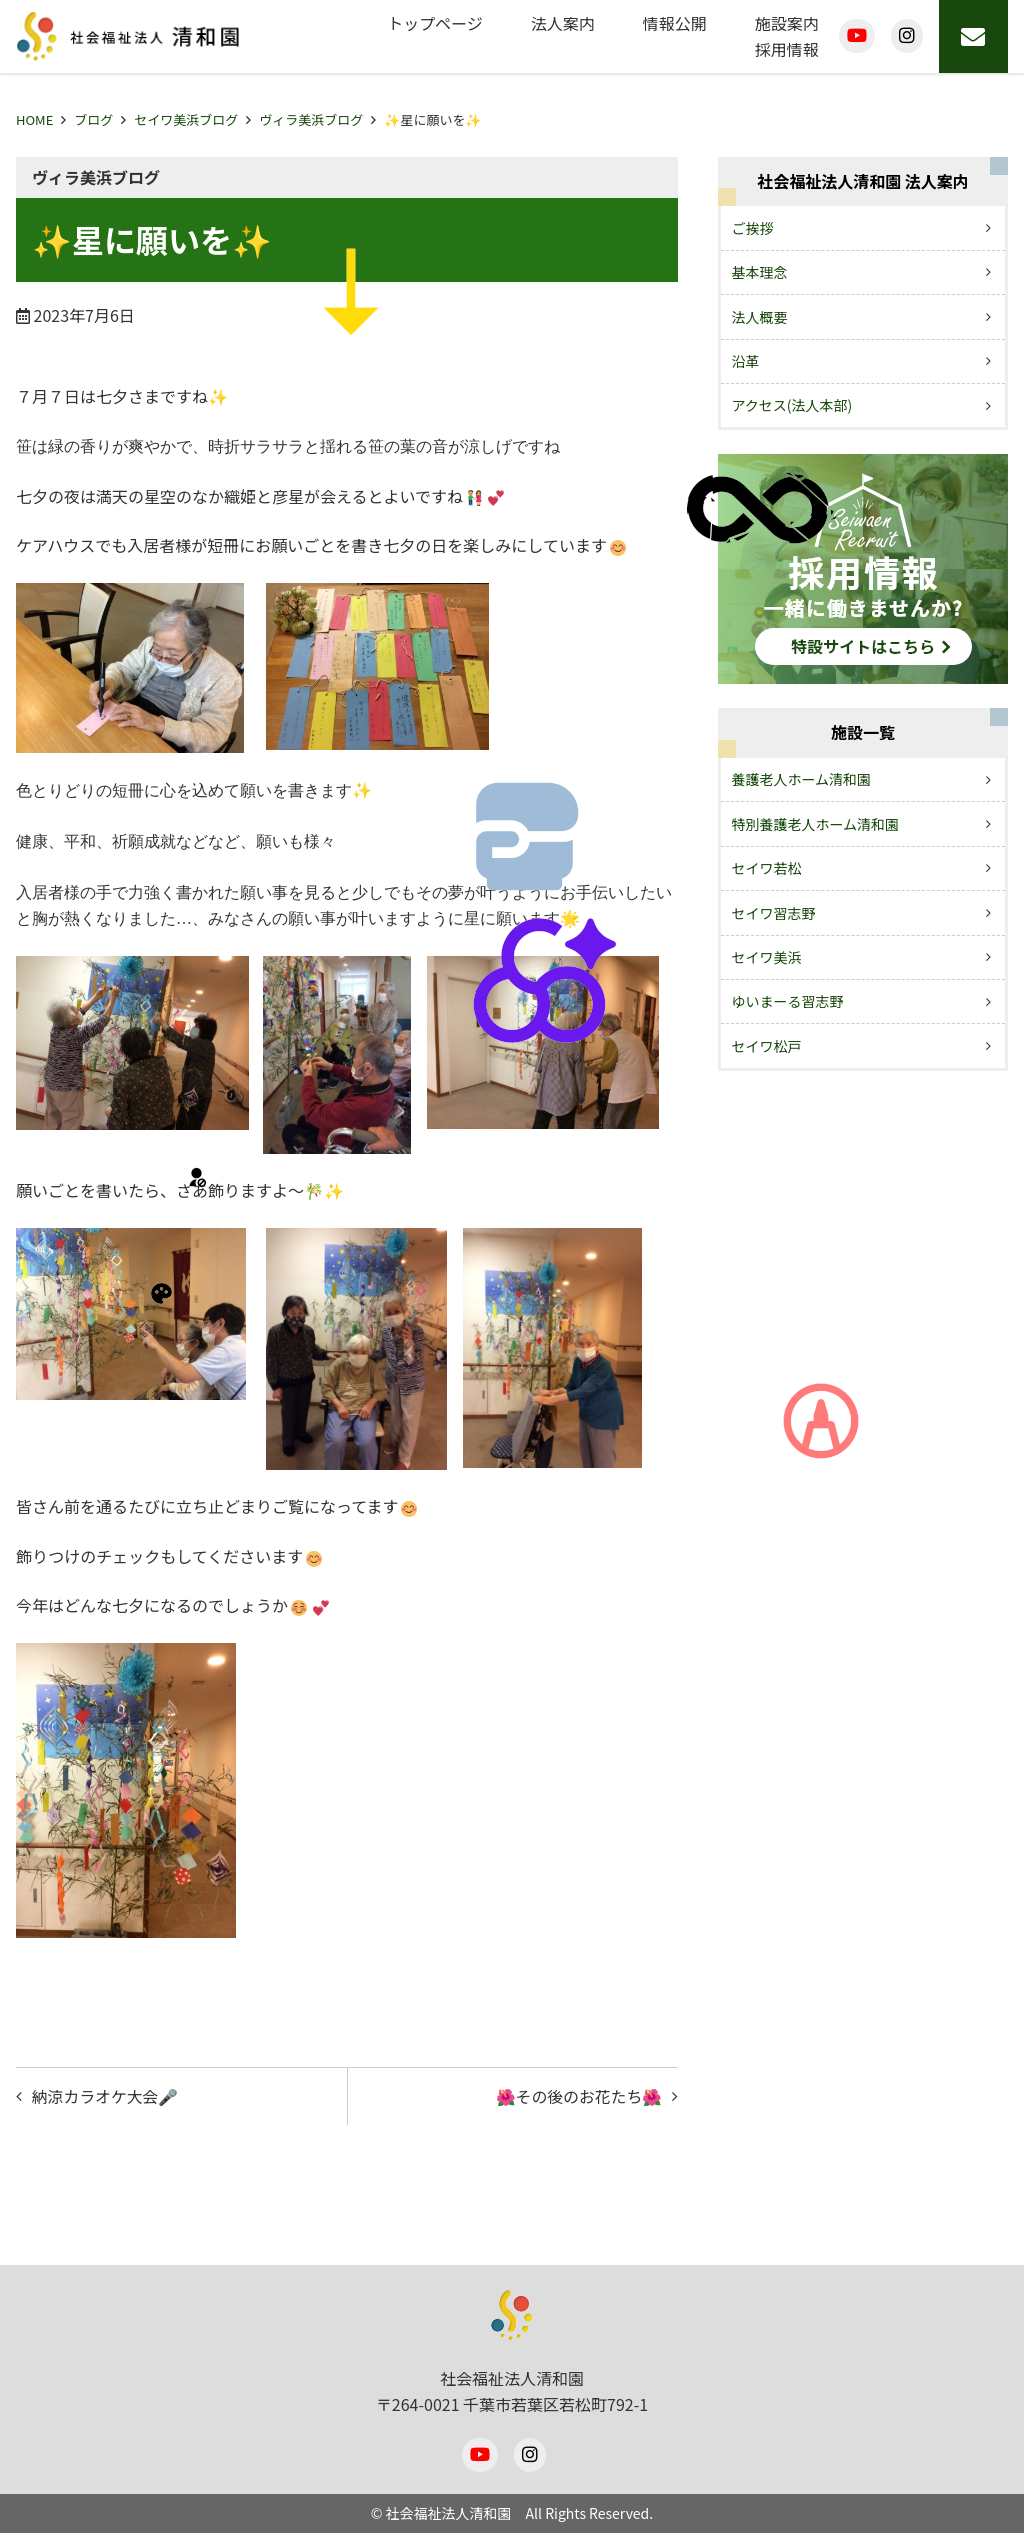 This screenshot has width=1024, height=2533. I want to click on access boxing or combat sports content, so click(524, 836).